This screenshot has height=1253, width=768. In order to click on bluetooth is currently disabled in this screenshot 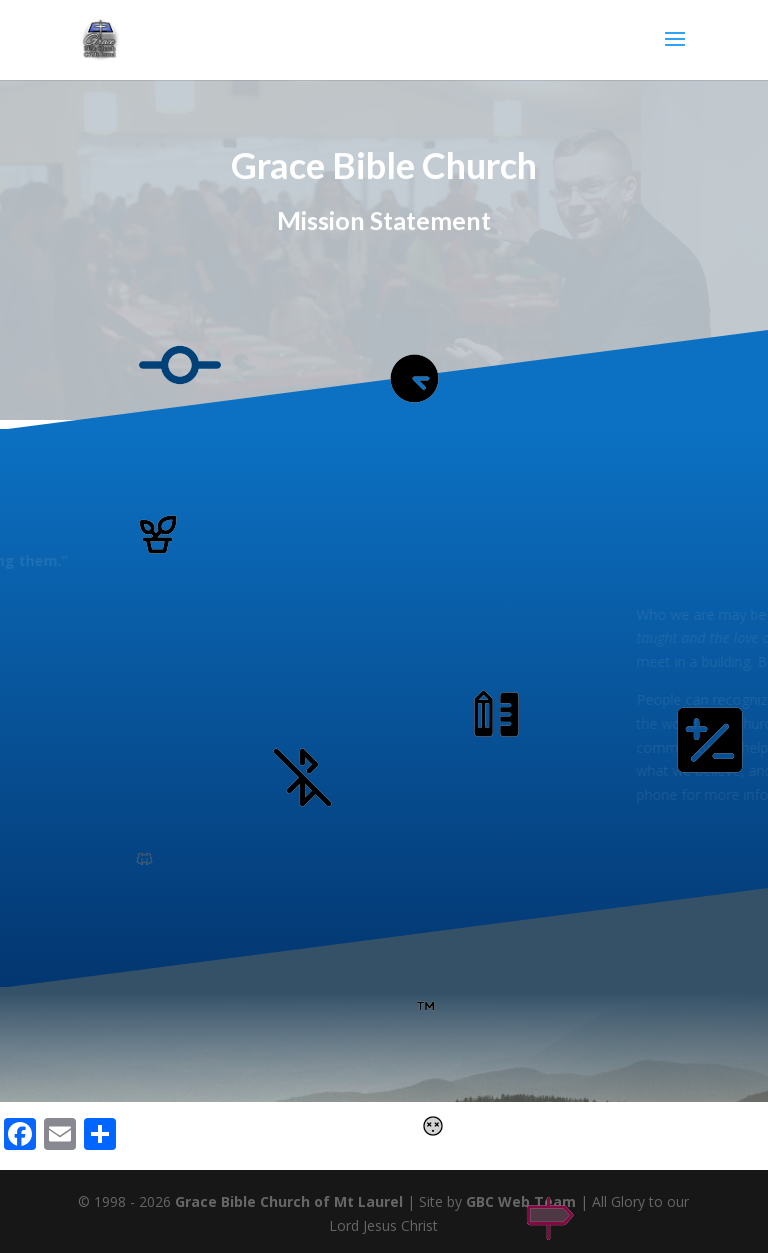, I will do `click(302, 777)`.